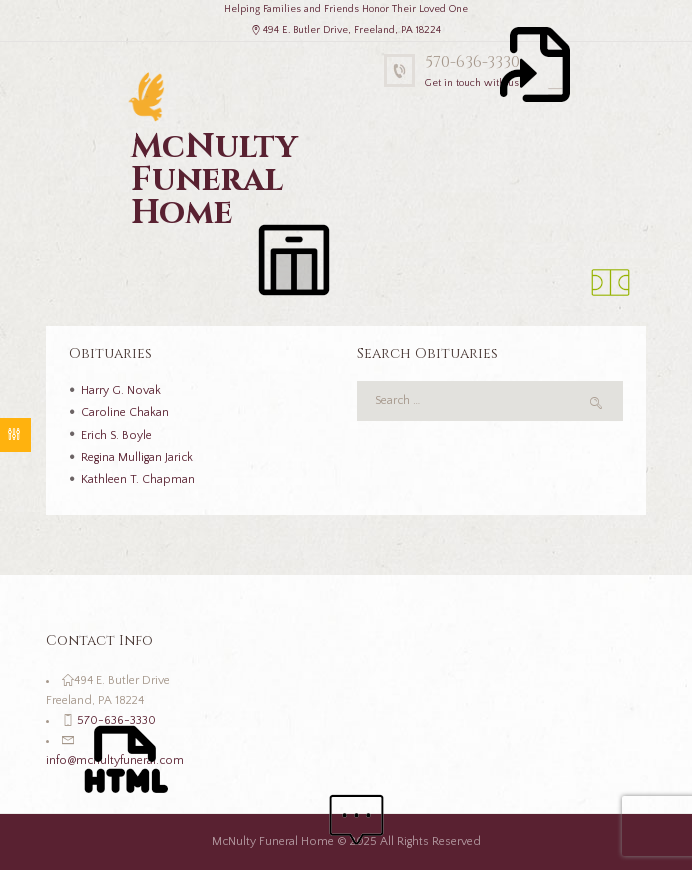 The width and height of the screenshot is (692, 870). What do you see at coordinates (610, 282) in the screenshot?
I see `view basketball court availability` at bounding box center [610, 282].